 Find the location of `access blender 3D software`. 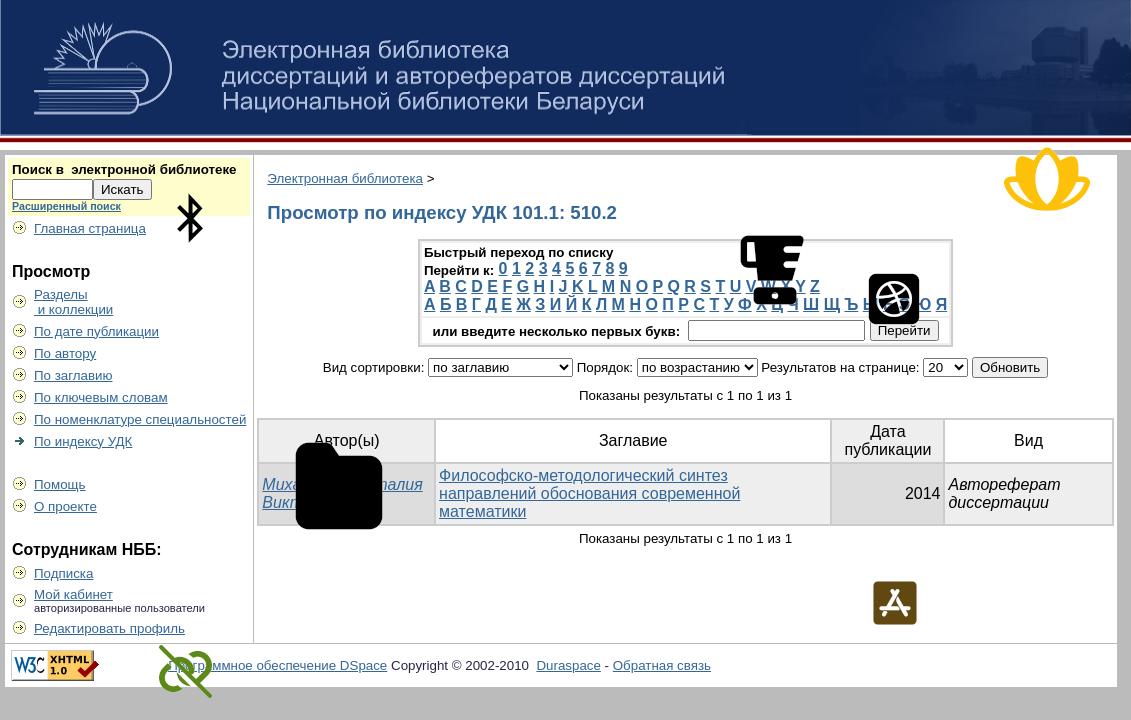

access blender 3D software is located at coordinates (775, 270).